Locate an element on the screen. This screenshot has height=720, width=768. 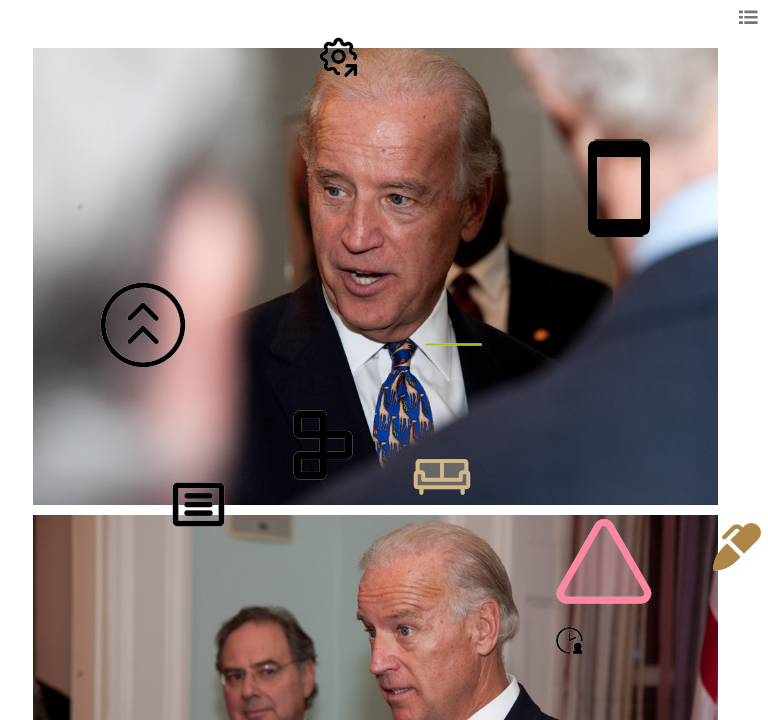
browse furniture or home decor items is located at coordinates (442, 476).